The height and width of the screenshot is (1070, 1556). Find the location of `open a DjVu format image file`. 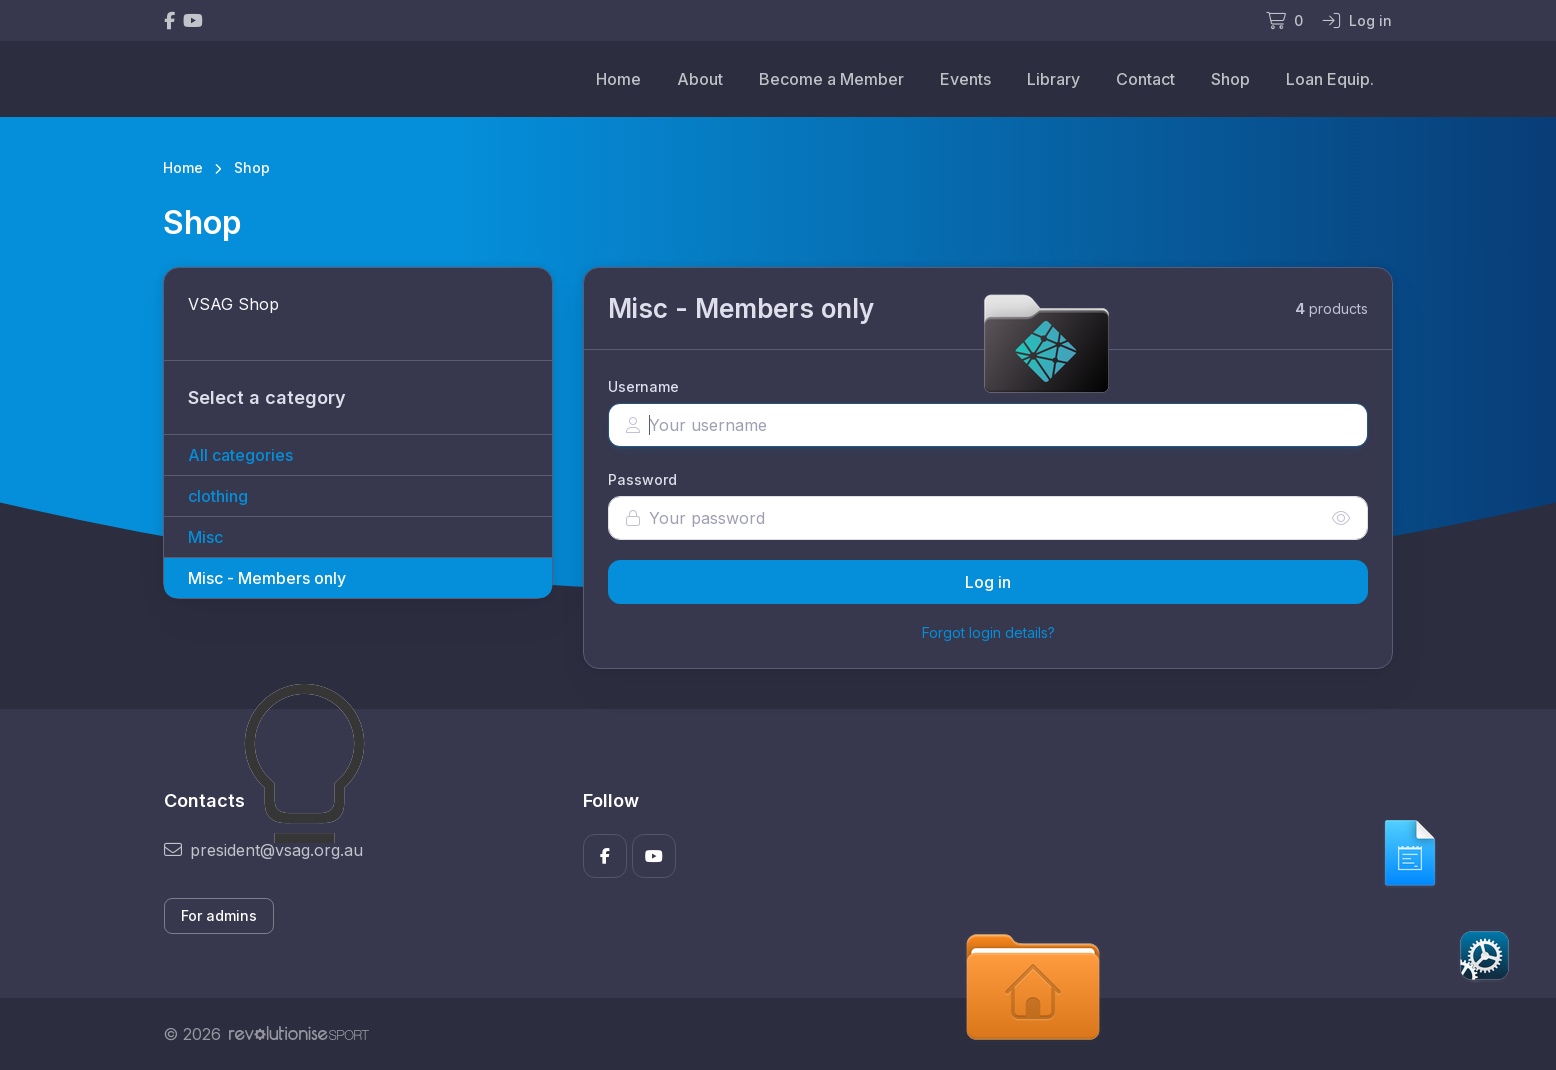

open a DjVu format image file is located at coordinates (1410, 854).